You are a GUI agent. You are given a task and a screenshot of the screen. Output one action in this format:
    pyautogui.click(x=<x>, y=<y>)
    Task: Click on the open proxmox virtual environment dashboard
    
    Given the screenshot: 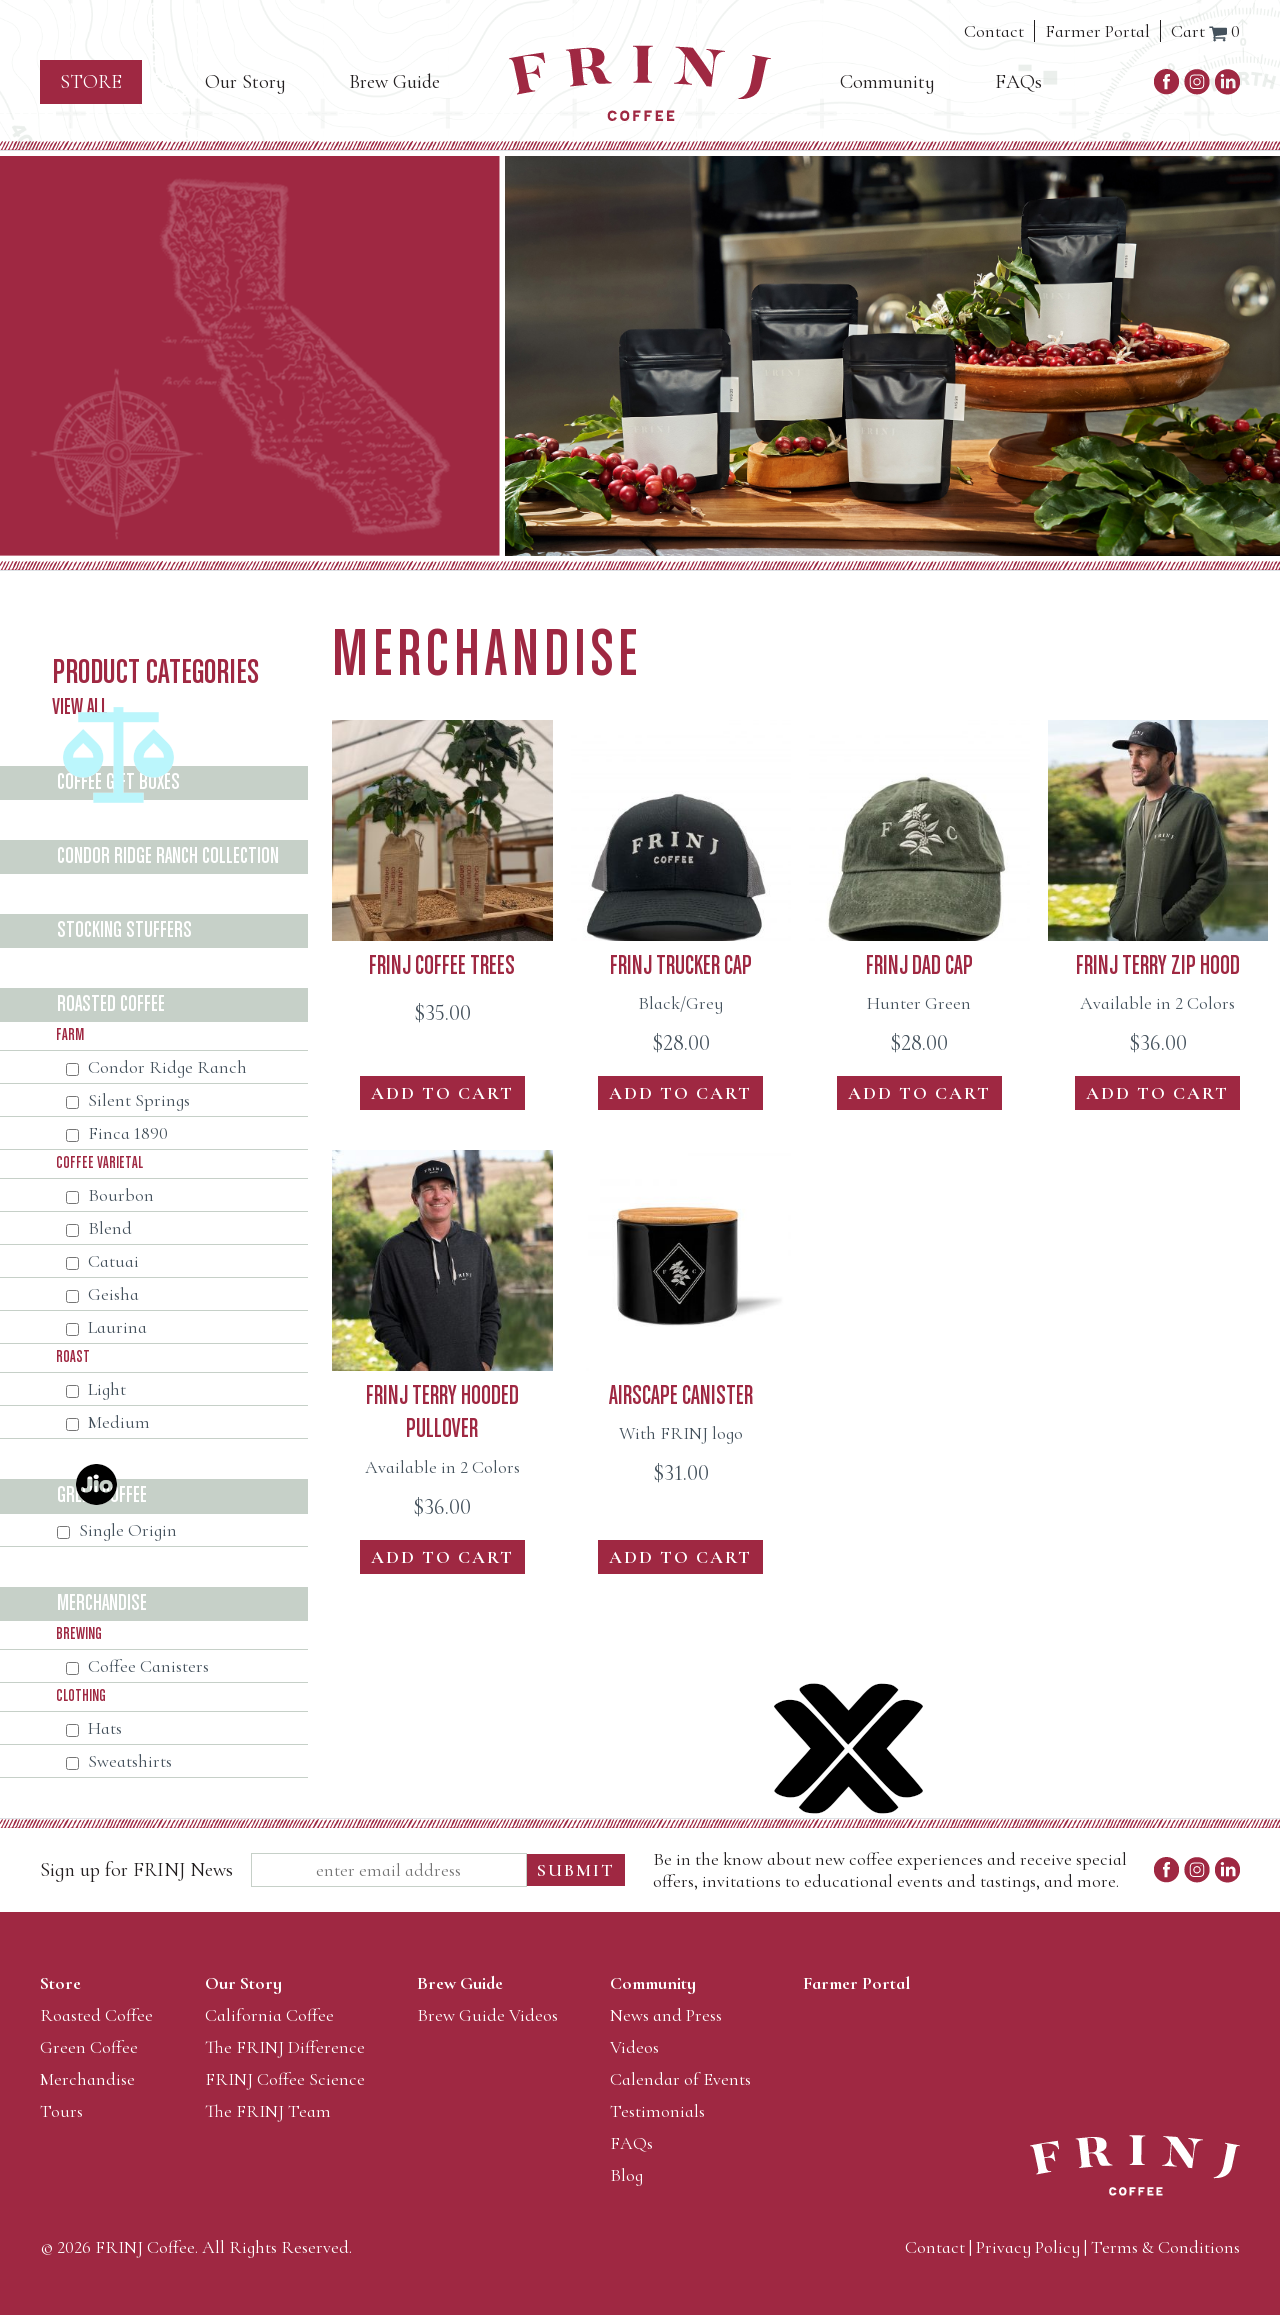 What is the action you would take?
    pyautogui.click(x=848, y=1748)
    